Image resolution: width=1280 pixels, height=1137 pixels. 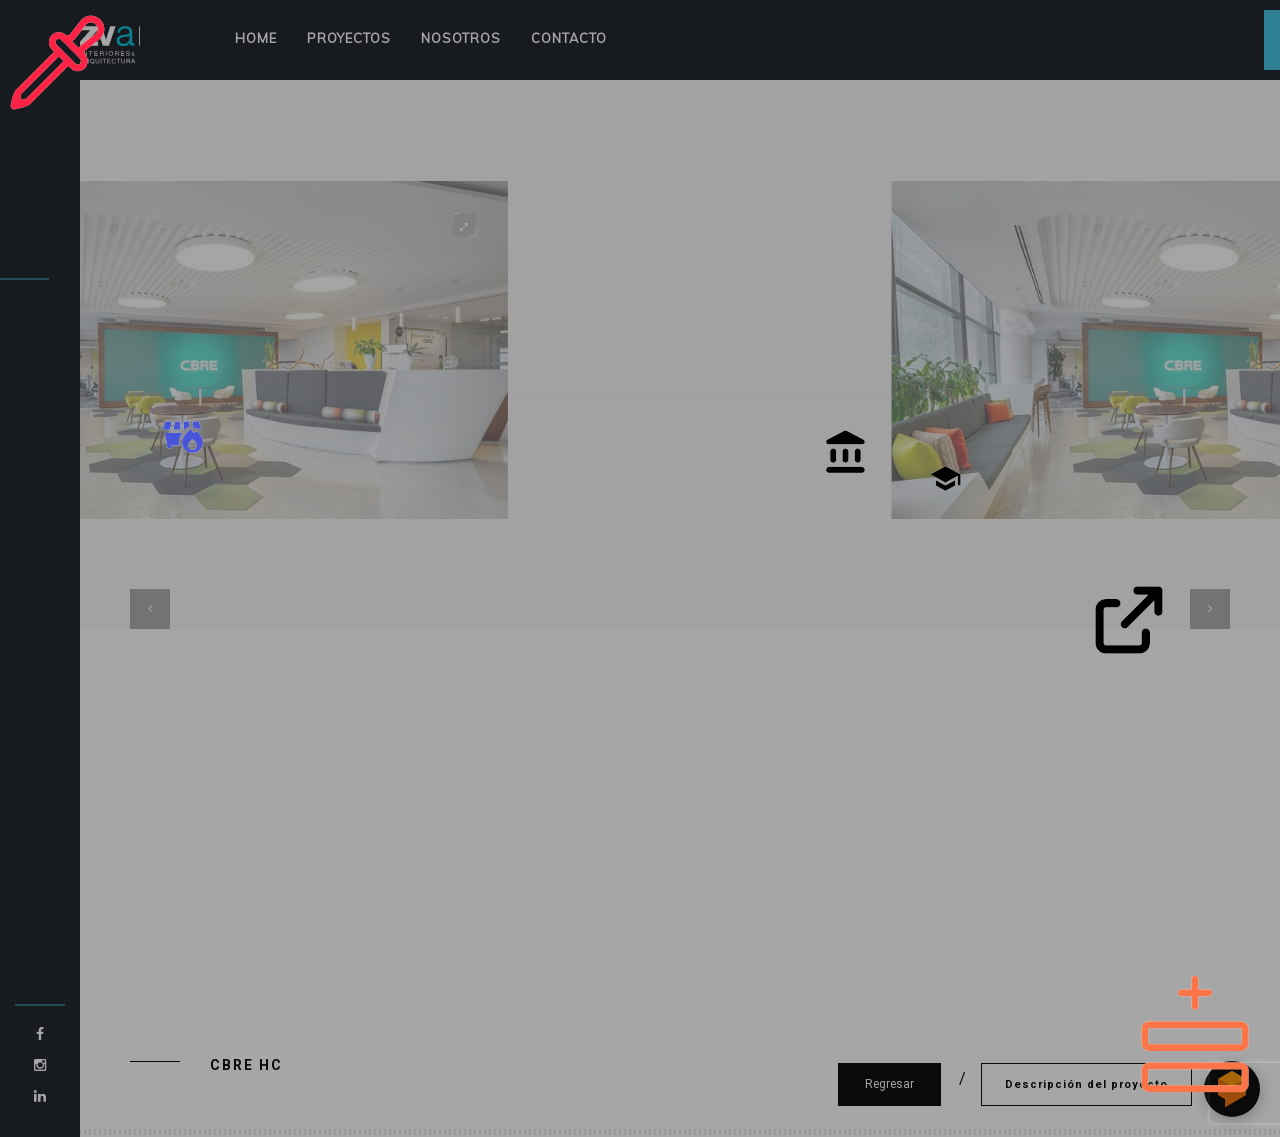 What do you see at coordinates (182, 434) in the screenshot?
I see `indicates a critical system failure or disaster` at bounding box center [182, 434].